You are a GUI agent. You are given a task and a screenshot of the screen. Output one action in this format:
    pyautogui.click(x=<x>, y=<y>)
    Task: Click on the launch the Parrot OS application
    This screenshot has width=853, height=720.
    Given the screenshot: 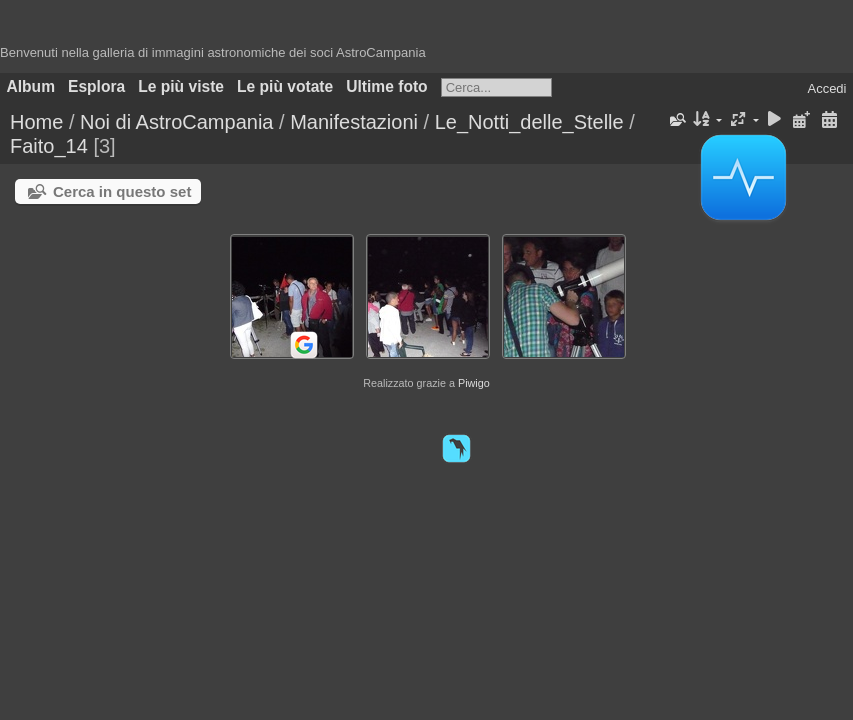 What is the action you would take?
    pyautogui.click(x=456, y=448)
    